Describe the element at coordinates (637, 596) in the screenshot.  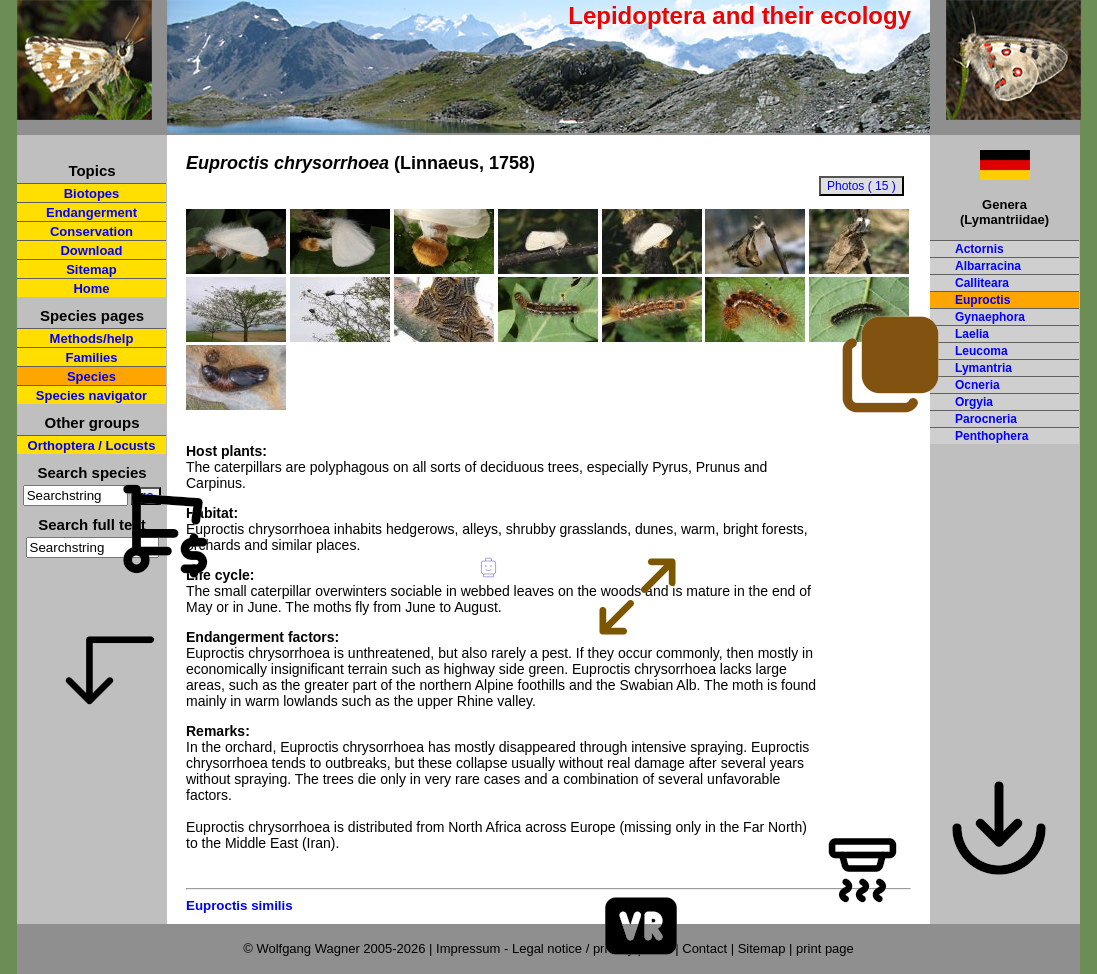
I see `expand to fullscreen mode` at that location.